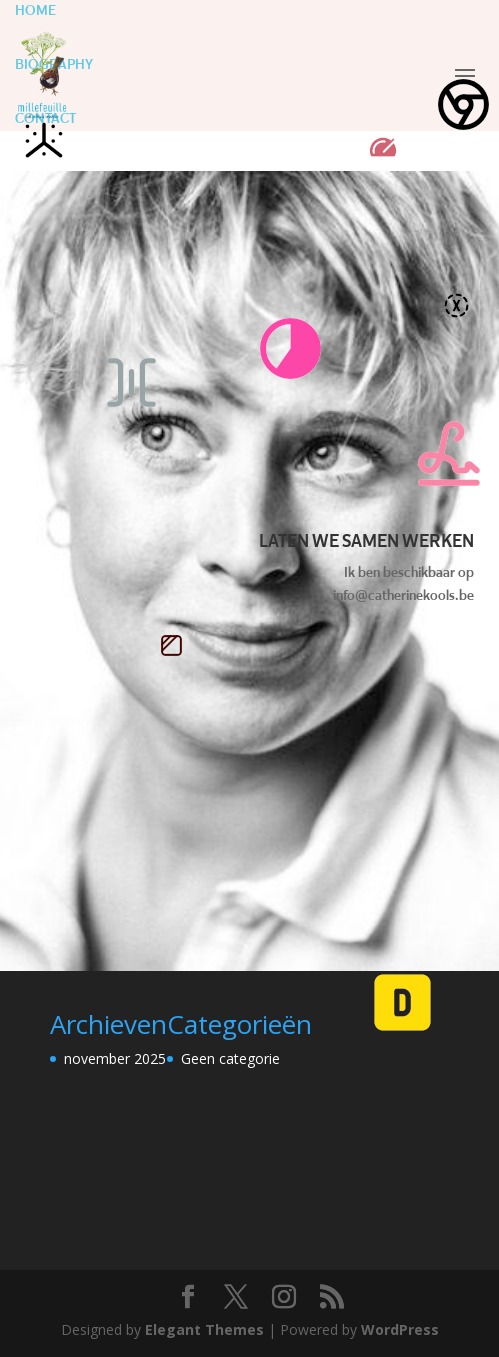  What do you see at coordinates (383, 148) in the screenshot?
I see `view speed or performance metrics` at bounding box center [383, 148].